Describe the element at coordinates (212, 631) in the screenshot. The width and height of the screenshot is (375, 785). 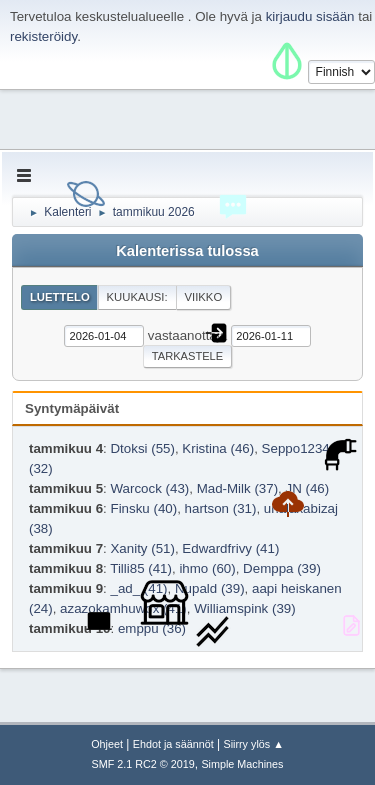
I see `view stacked line chart data` at that location.